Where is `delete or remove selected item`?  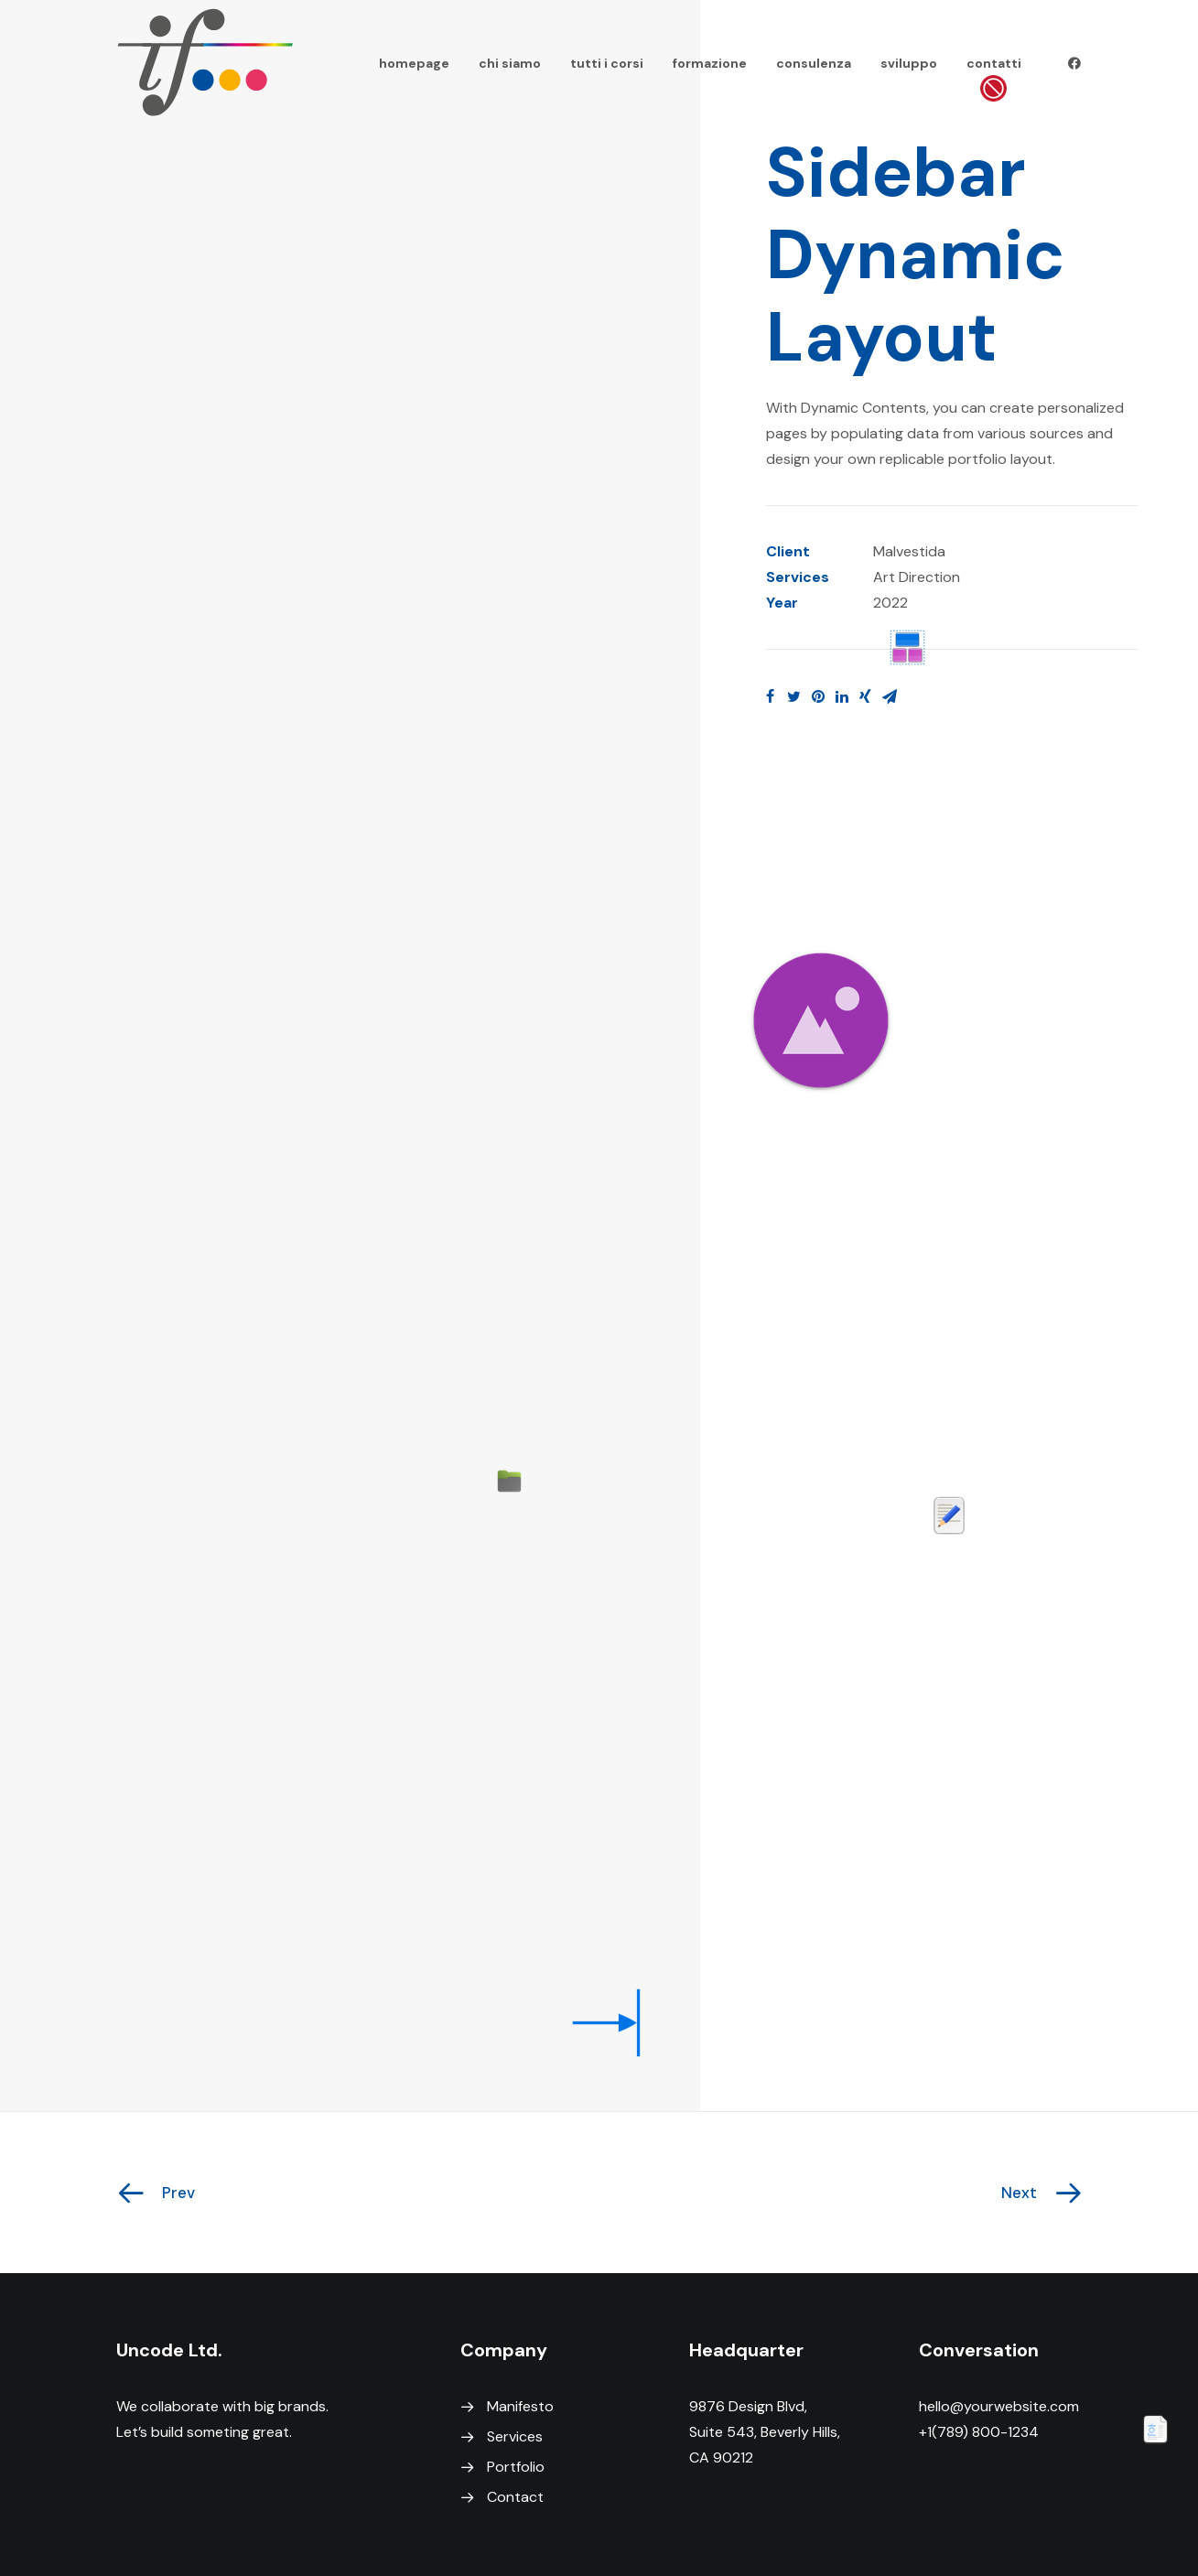 delete or remove selected item is located at coordinates (993, 88).